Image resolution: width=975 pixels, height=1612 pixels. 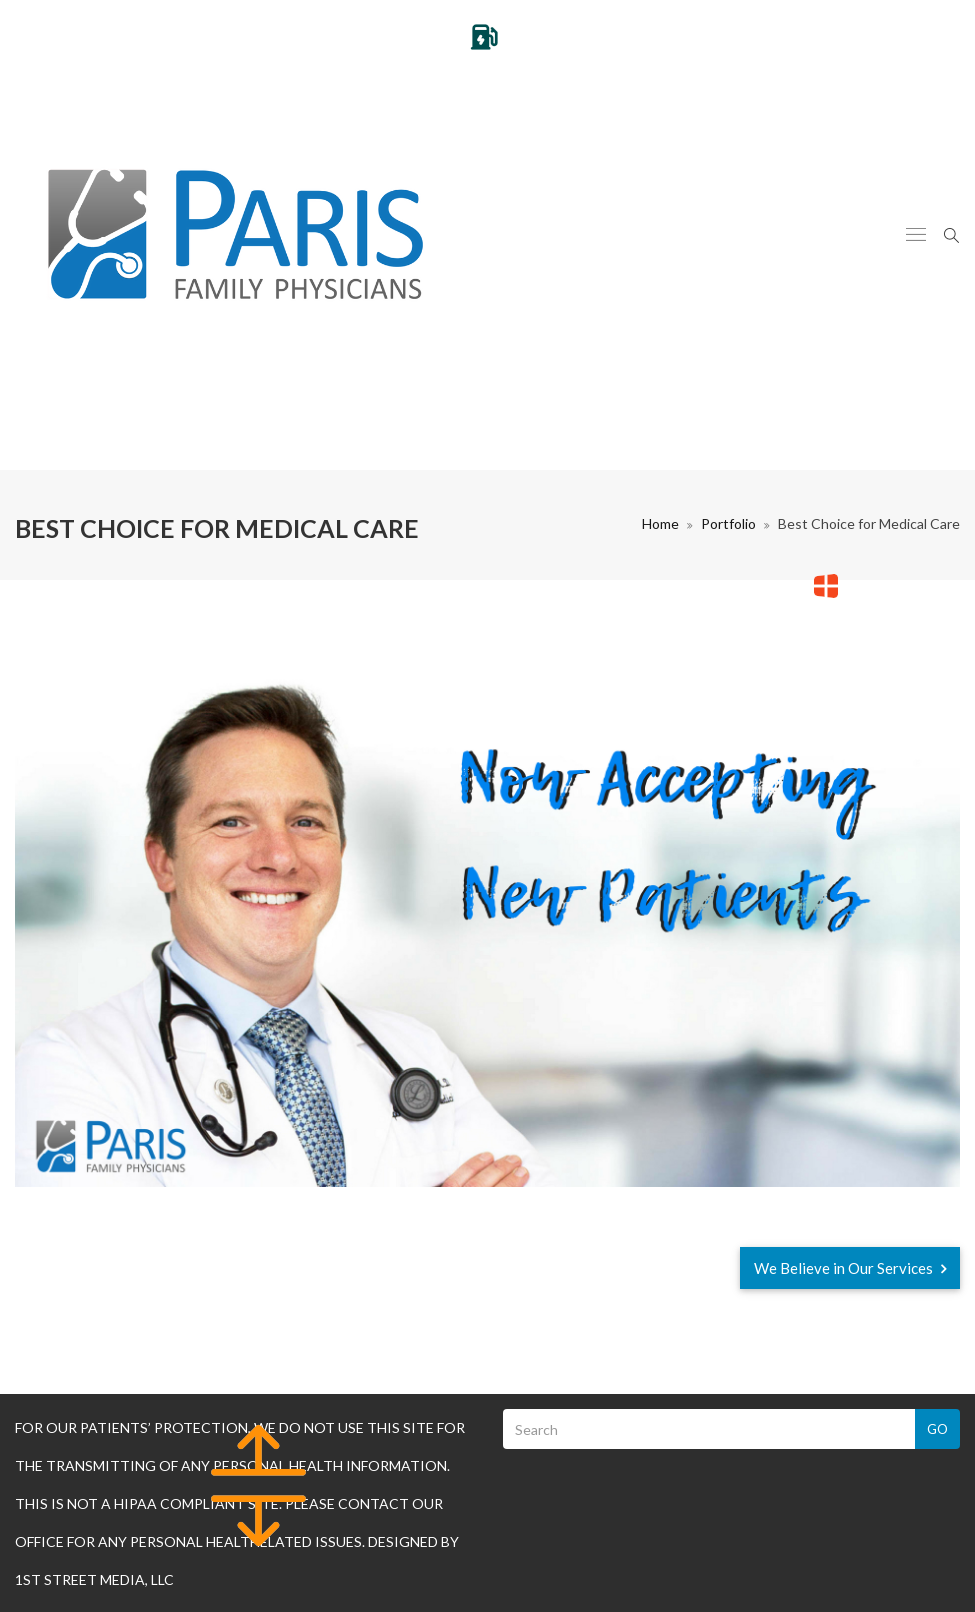 What do you see at coordinates (258, 1485) in the screenshot?
I see `split view vertically` at bounding box center [258, 1485].